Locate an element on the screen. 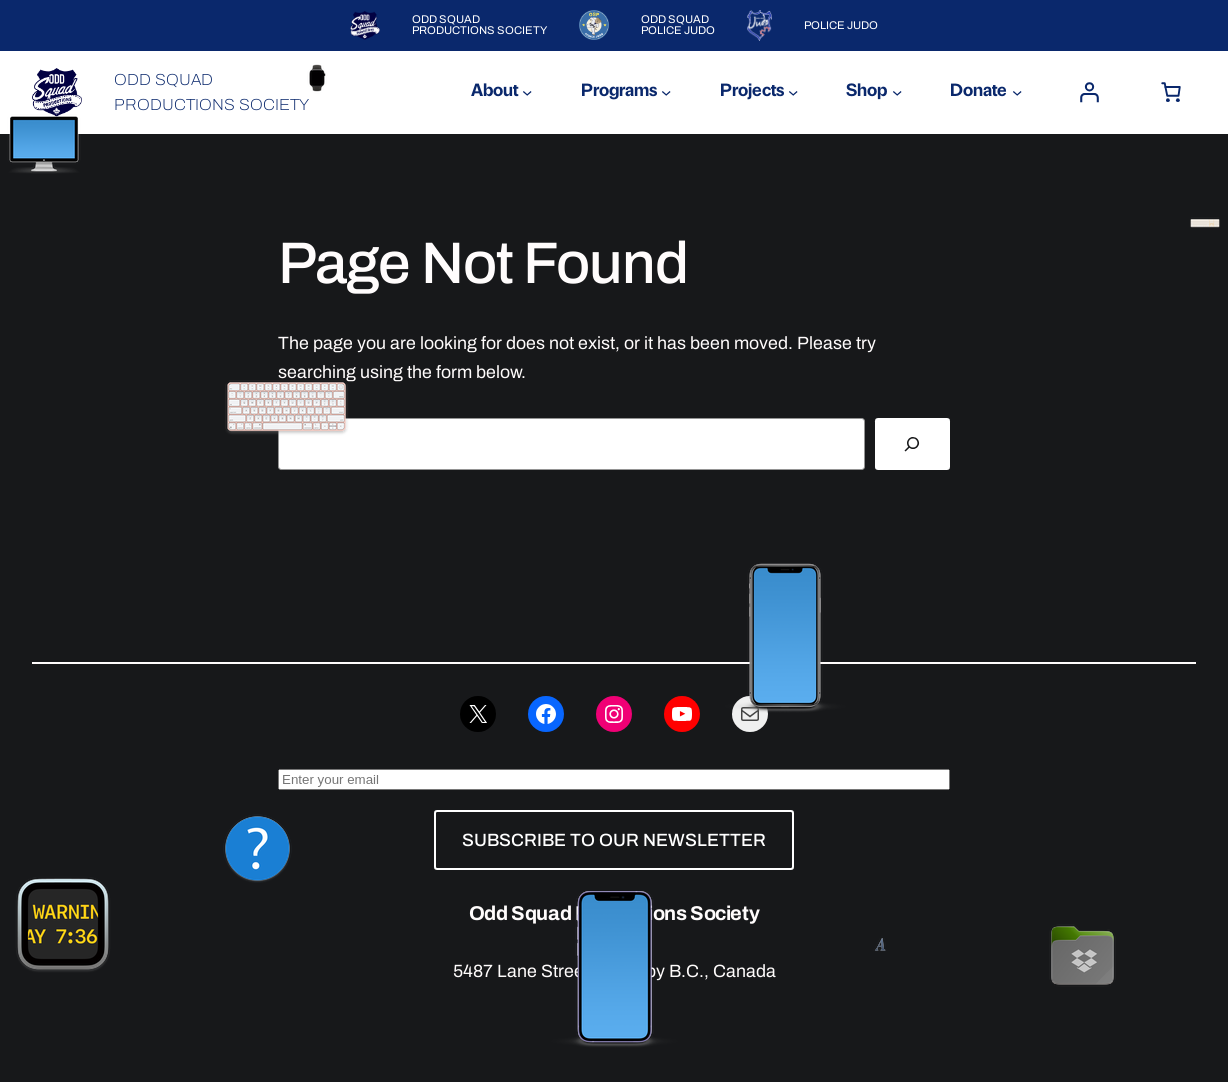 This screenshot has width=1228, height=1082. connected iPhone device is located at coordinates (614, 969).